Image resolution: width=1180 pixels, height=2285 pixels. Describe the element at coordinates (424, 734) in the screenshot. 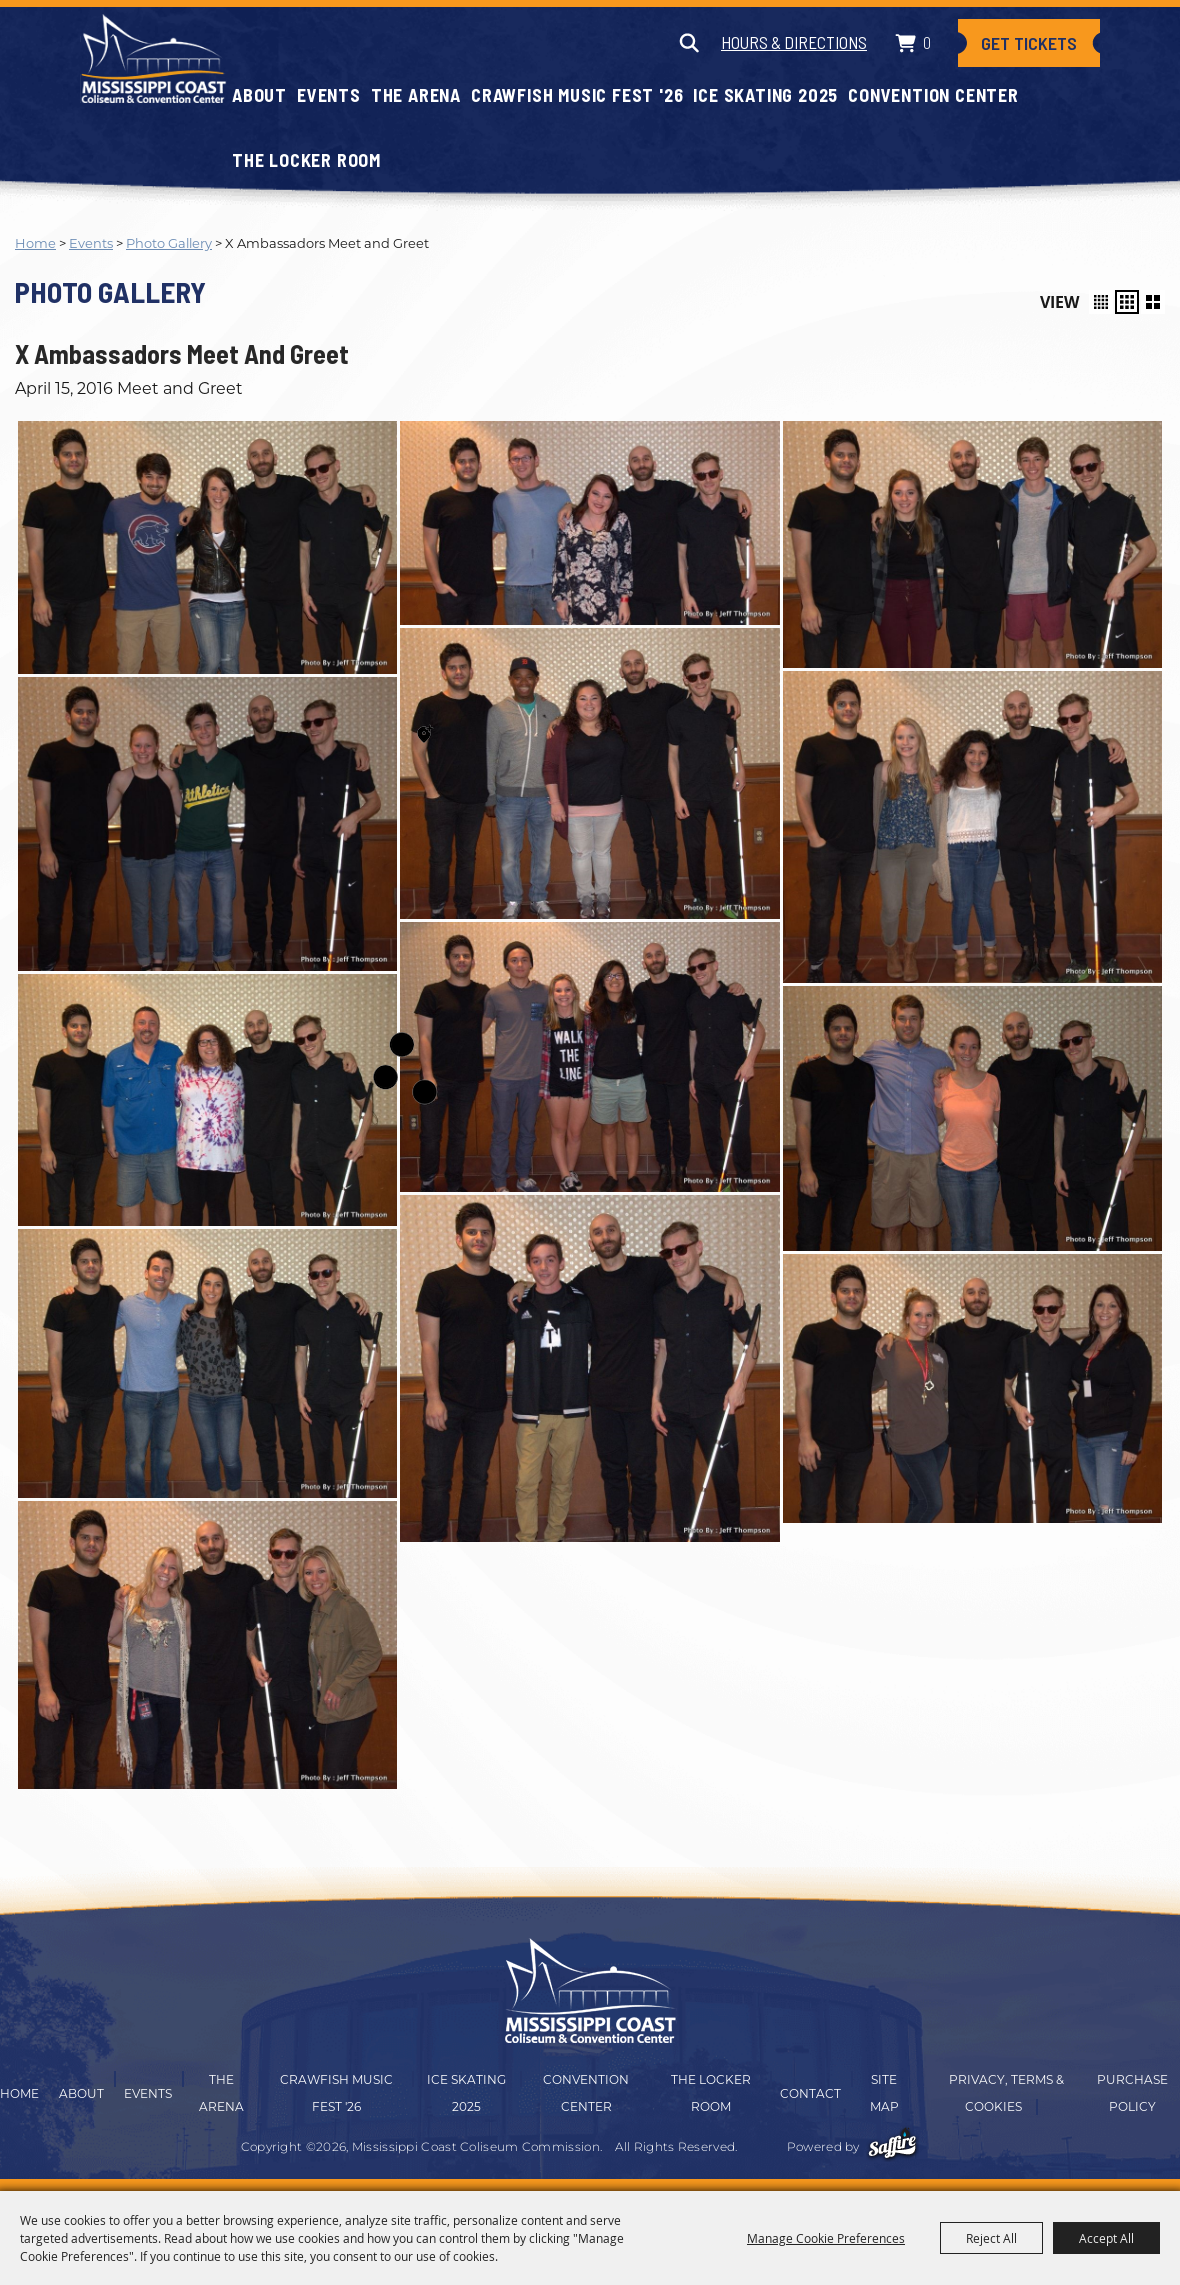

I see `add a new location pin to the map` at that location.